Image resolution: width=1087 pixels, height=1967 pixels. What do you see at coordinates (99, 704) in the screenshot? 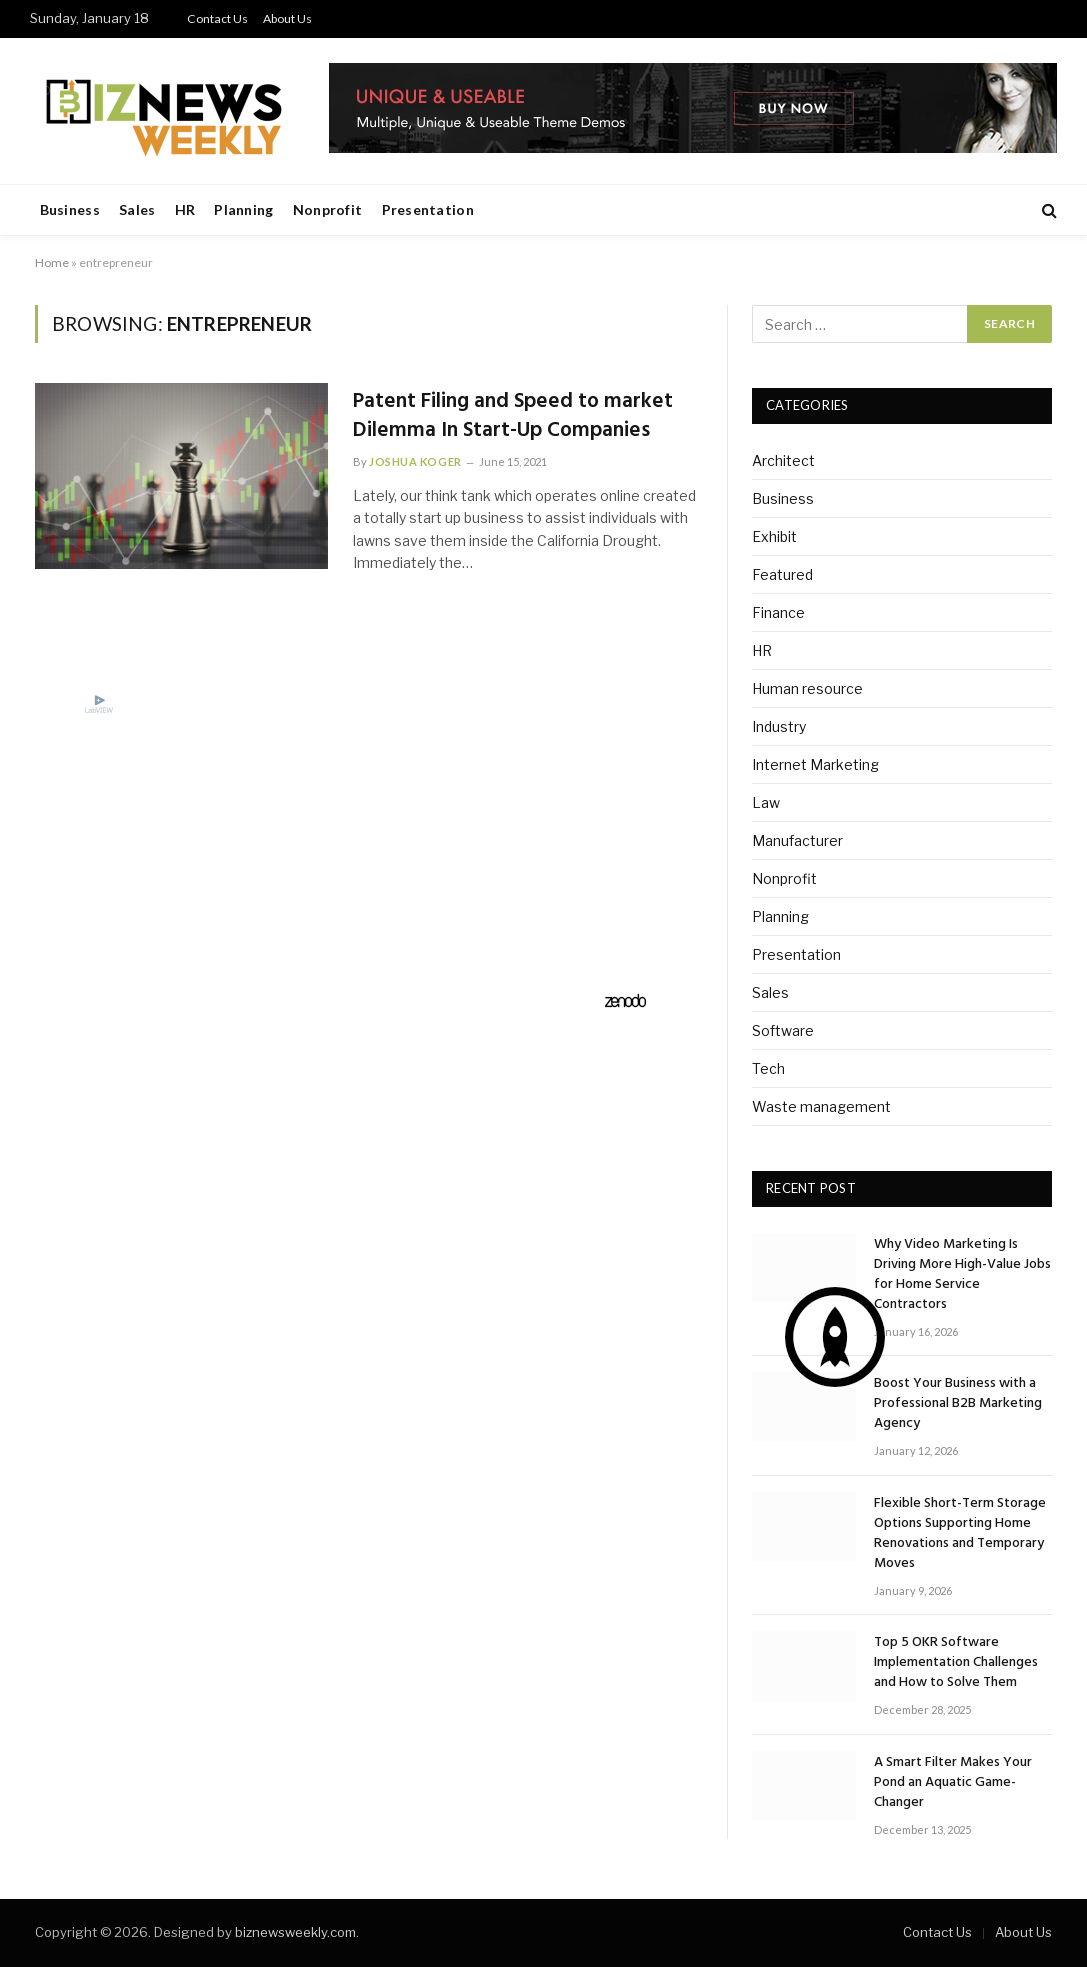
I see `open LabVIEW application` at bounding box center [99, 704].